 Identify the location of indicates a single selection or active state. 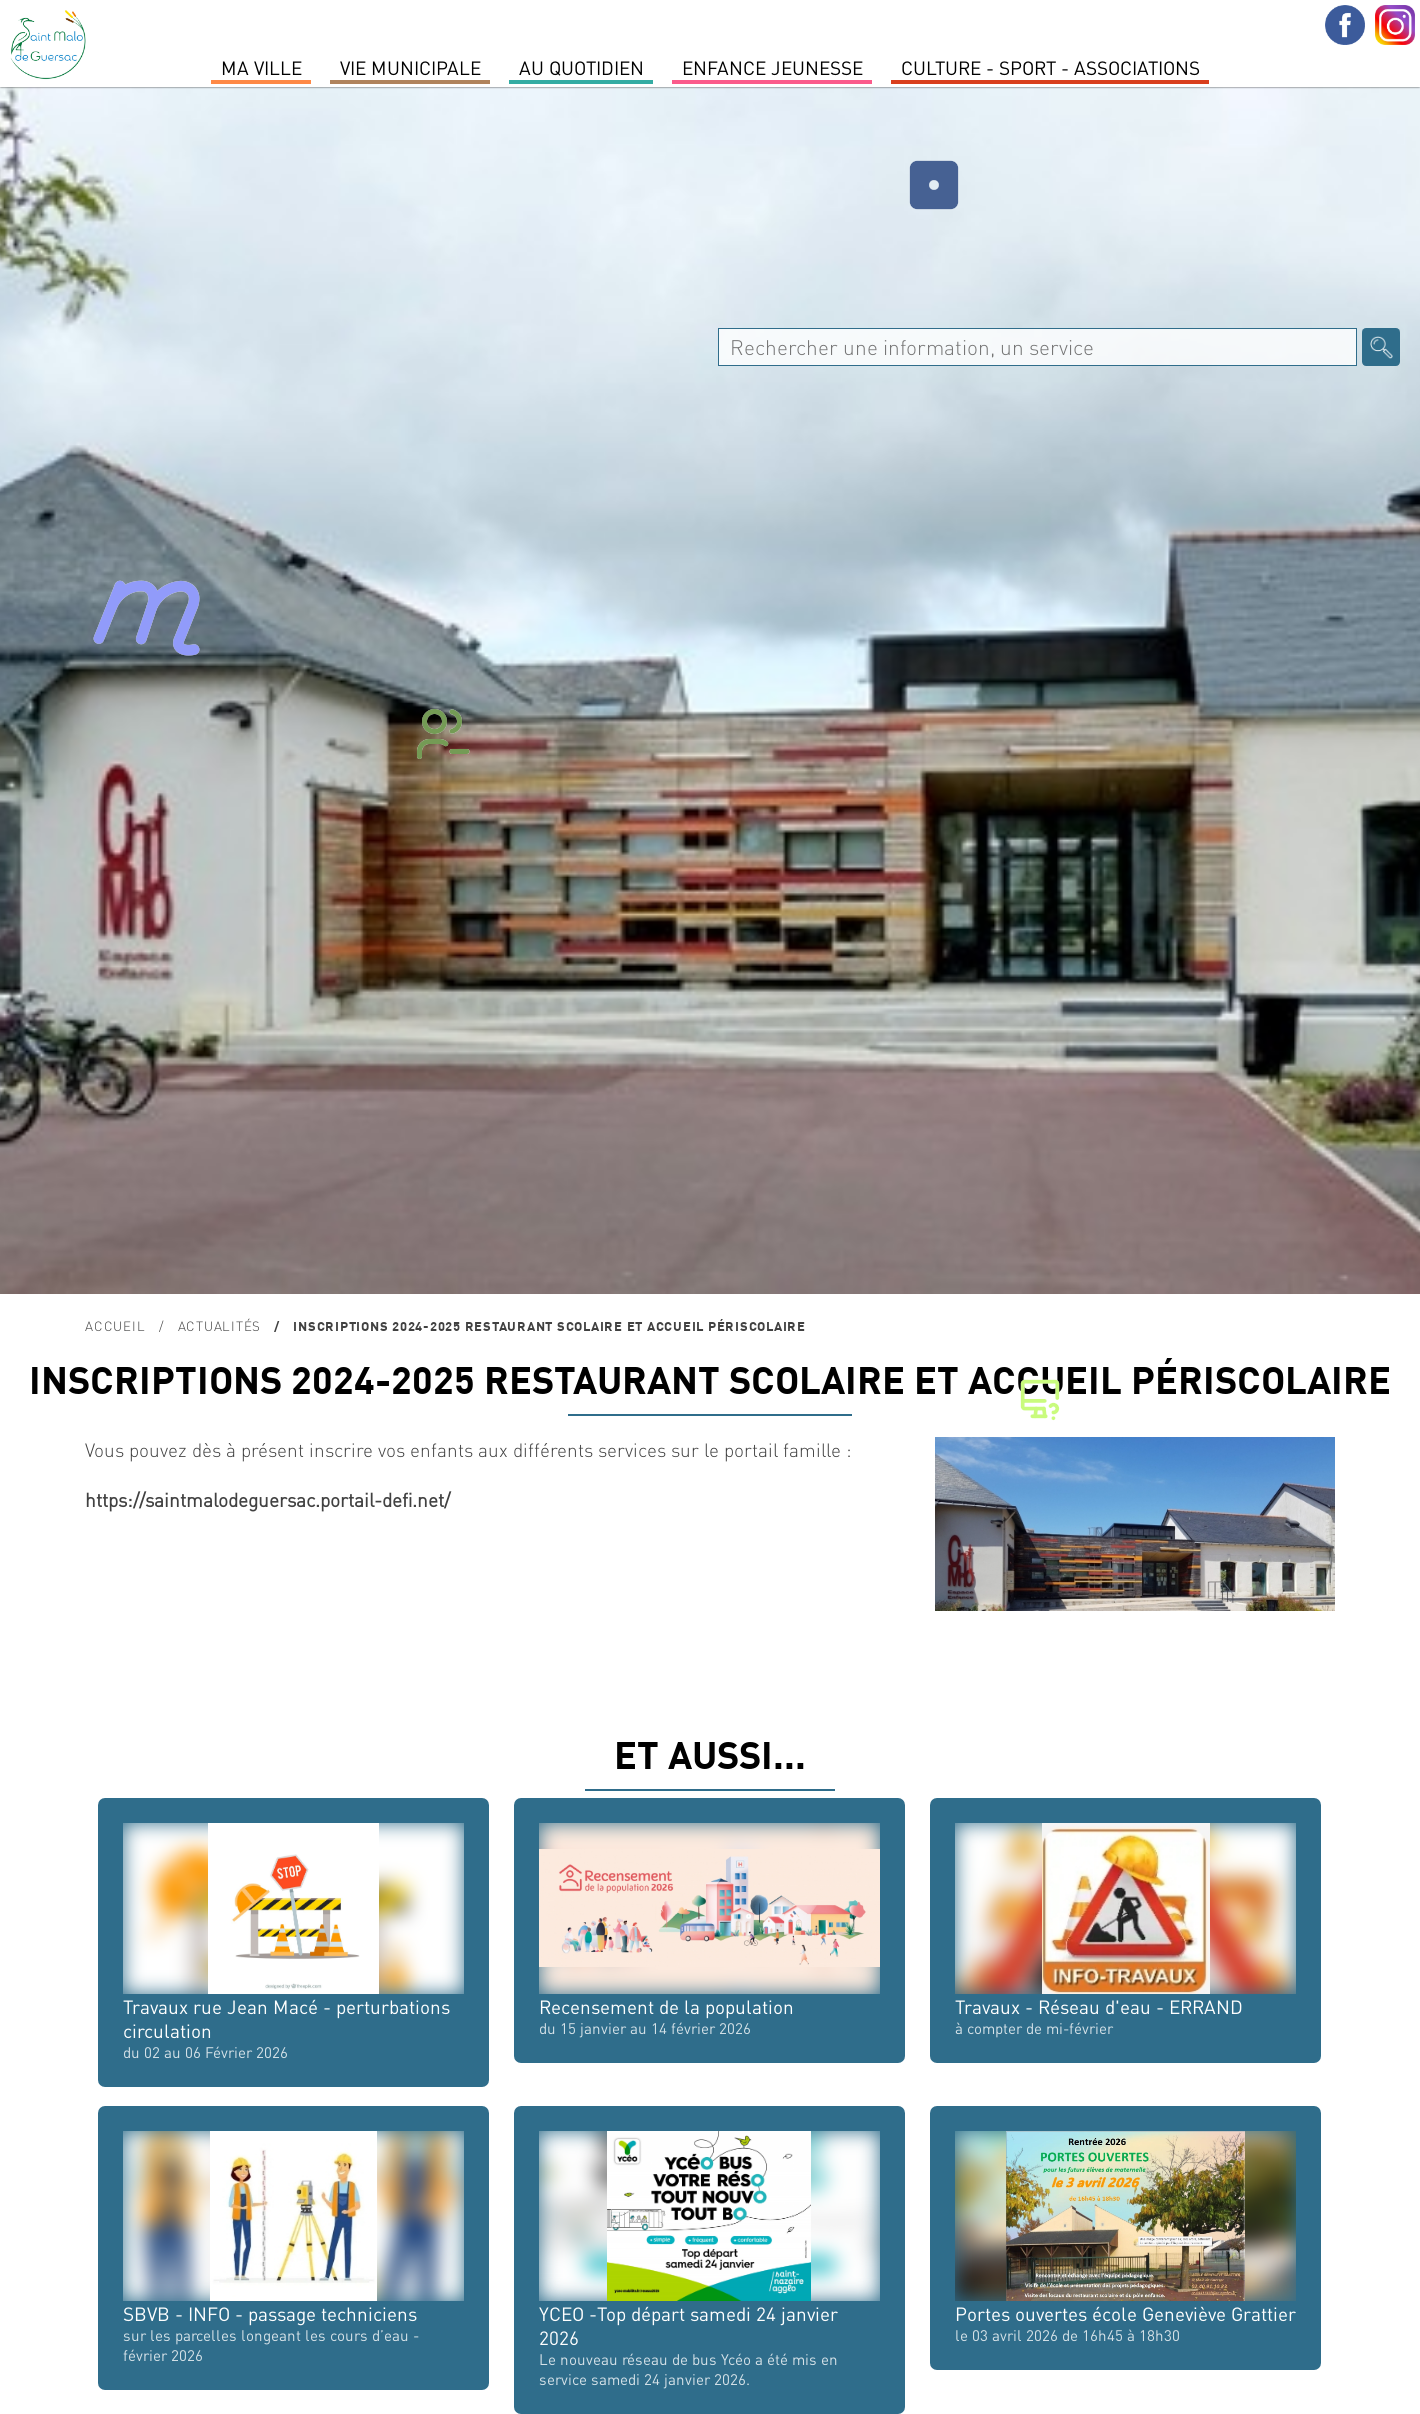
(934, 185).